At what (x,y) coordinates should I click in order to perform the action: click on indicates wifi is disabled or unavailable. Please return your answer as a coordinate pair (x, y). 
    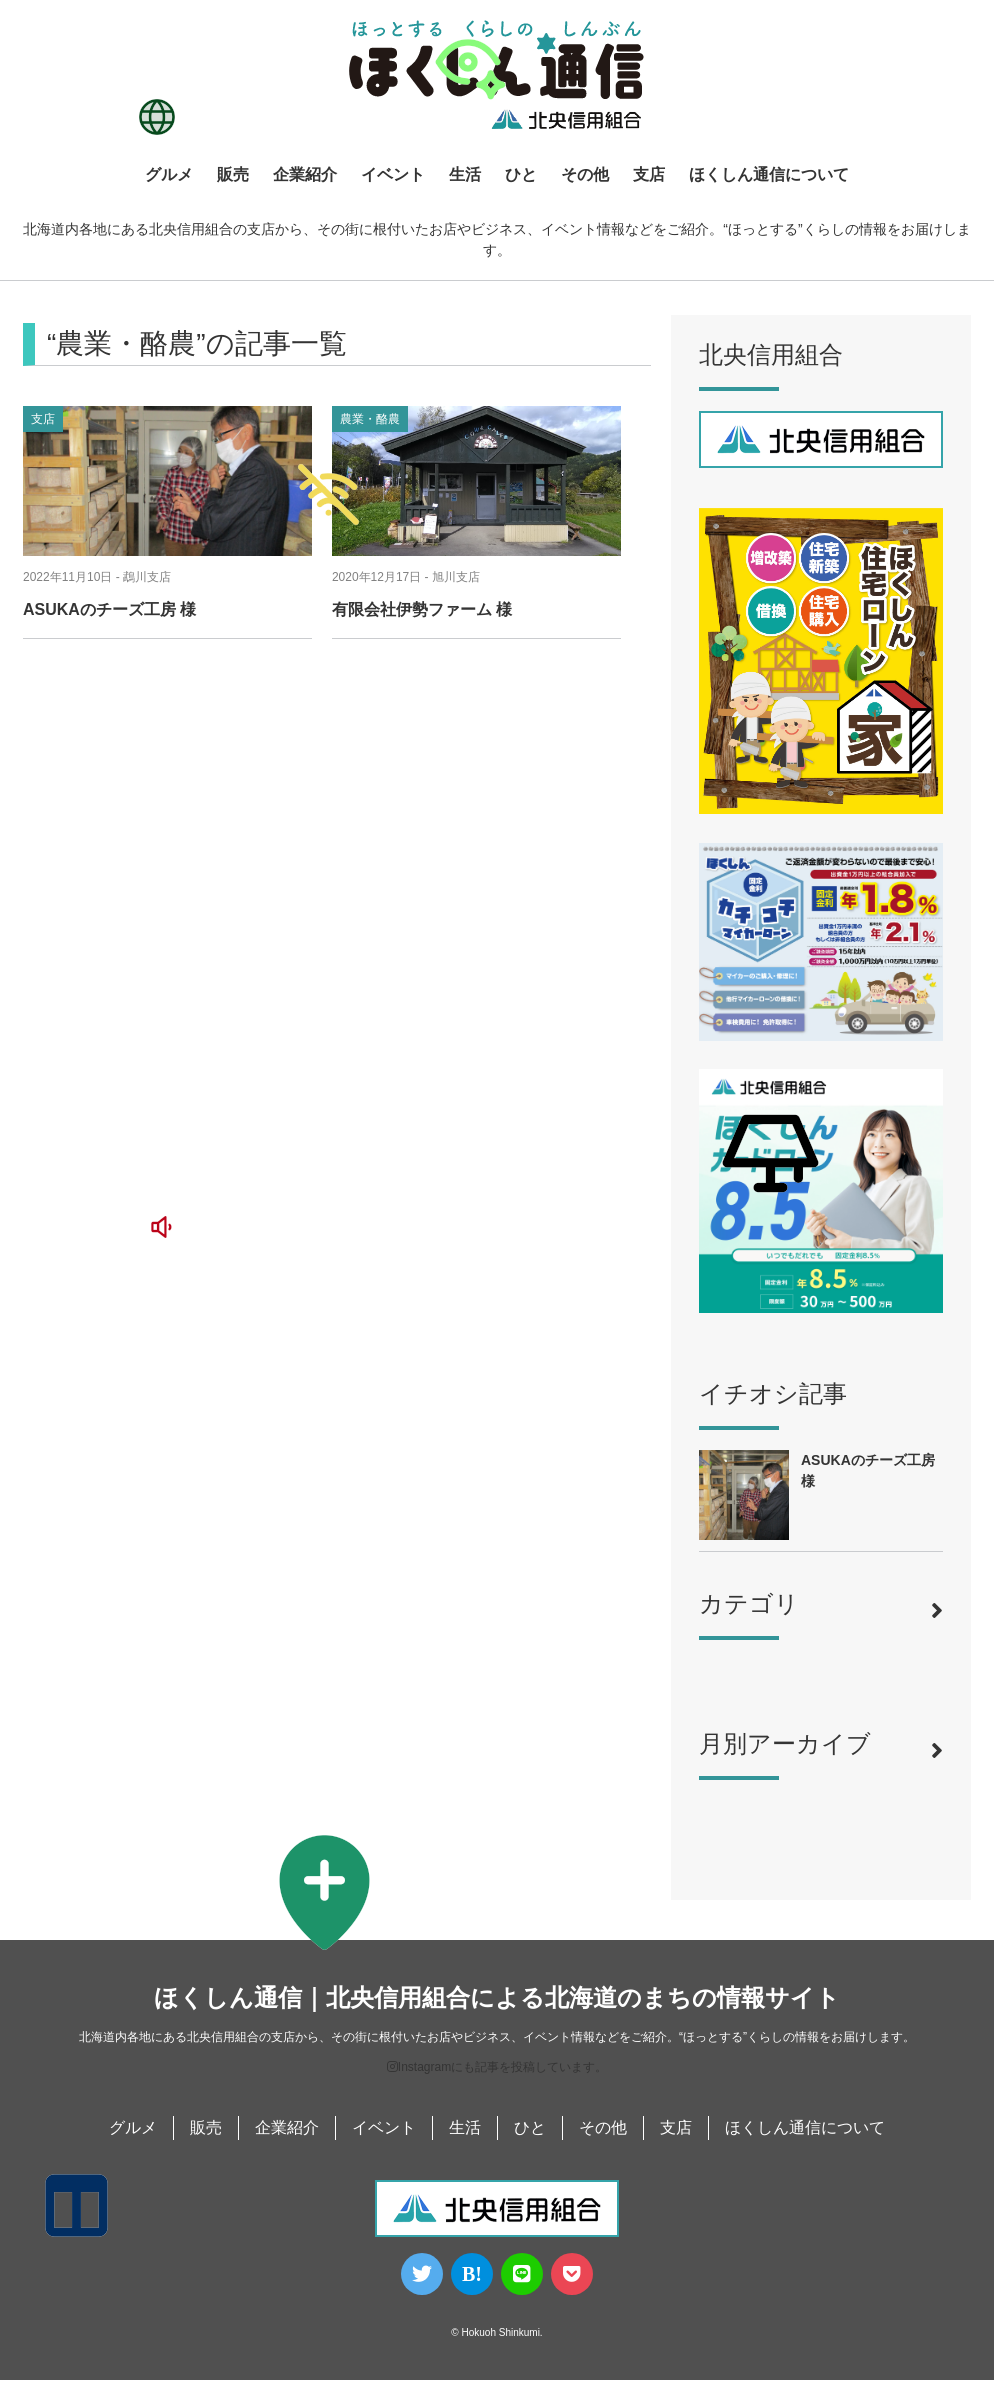
    Looking at the image, I should click on (328, 494).